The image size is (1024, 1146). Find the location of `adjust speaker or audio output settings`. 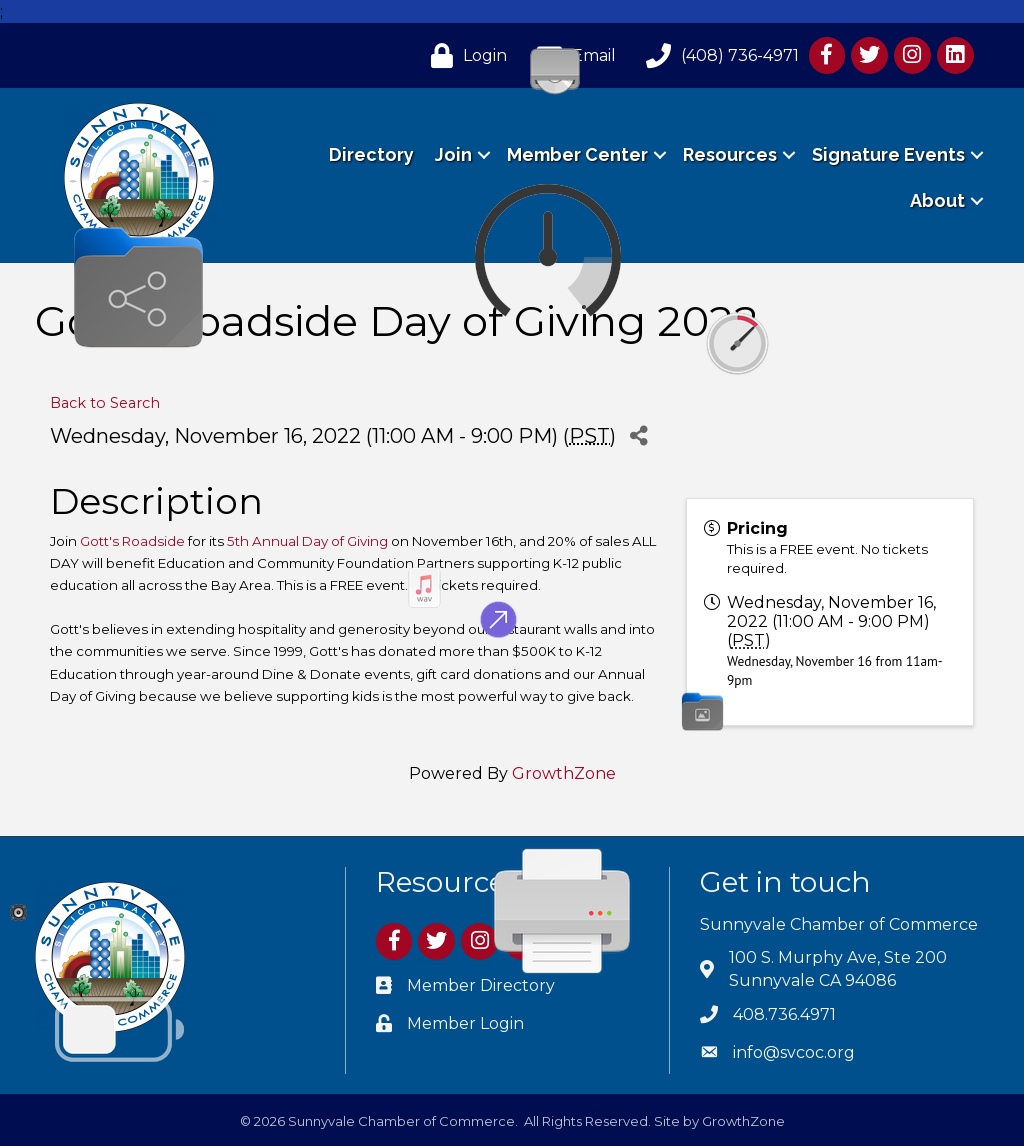

adjust speaker or audio output settings is located at coordinates (18, 912).